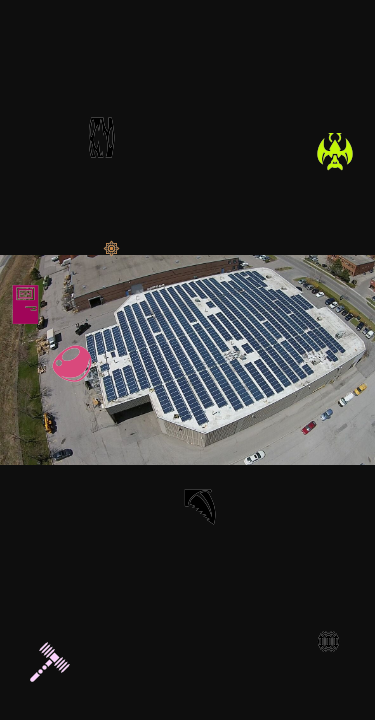 The image size is (375, 720). I want to click on decorative badge or achievement emblem, so click(111, 248).